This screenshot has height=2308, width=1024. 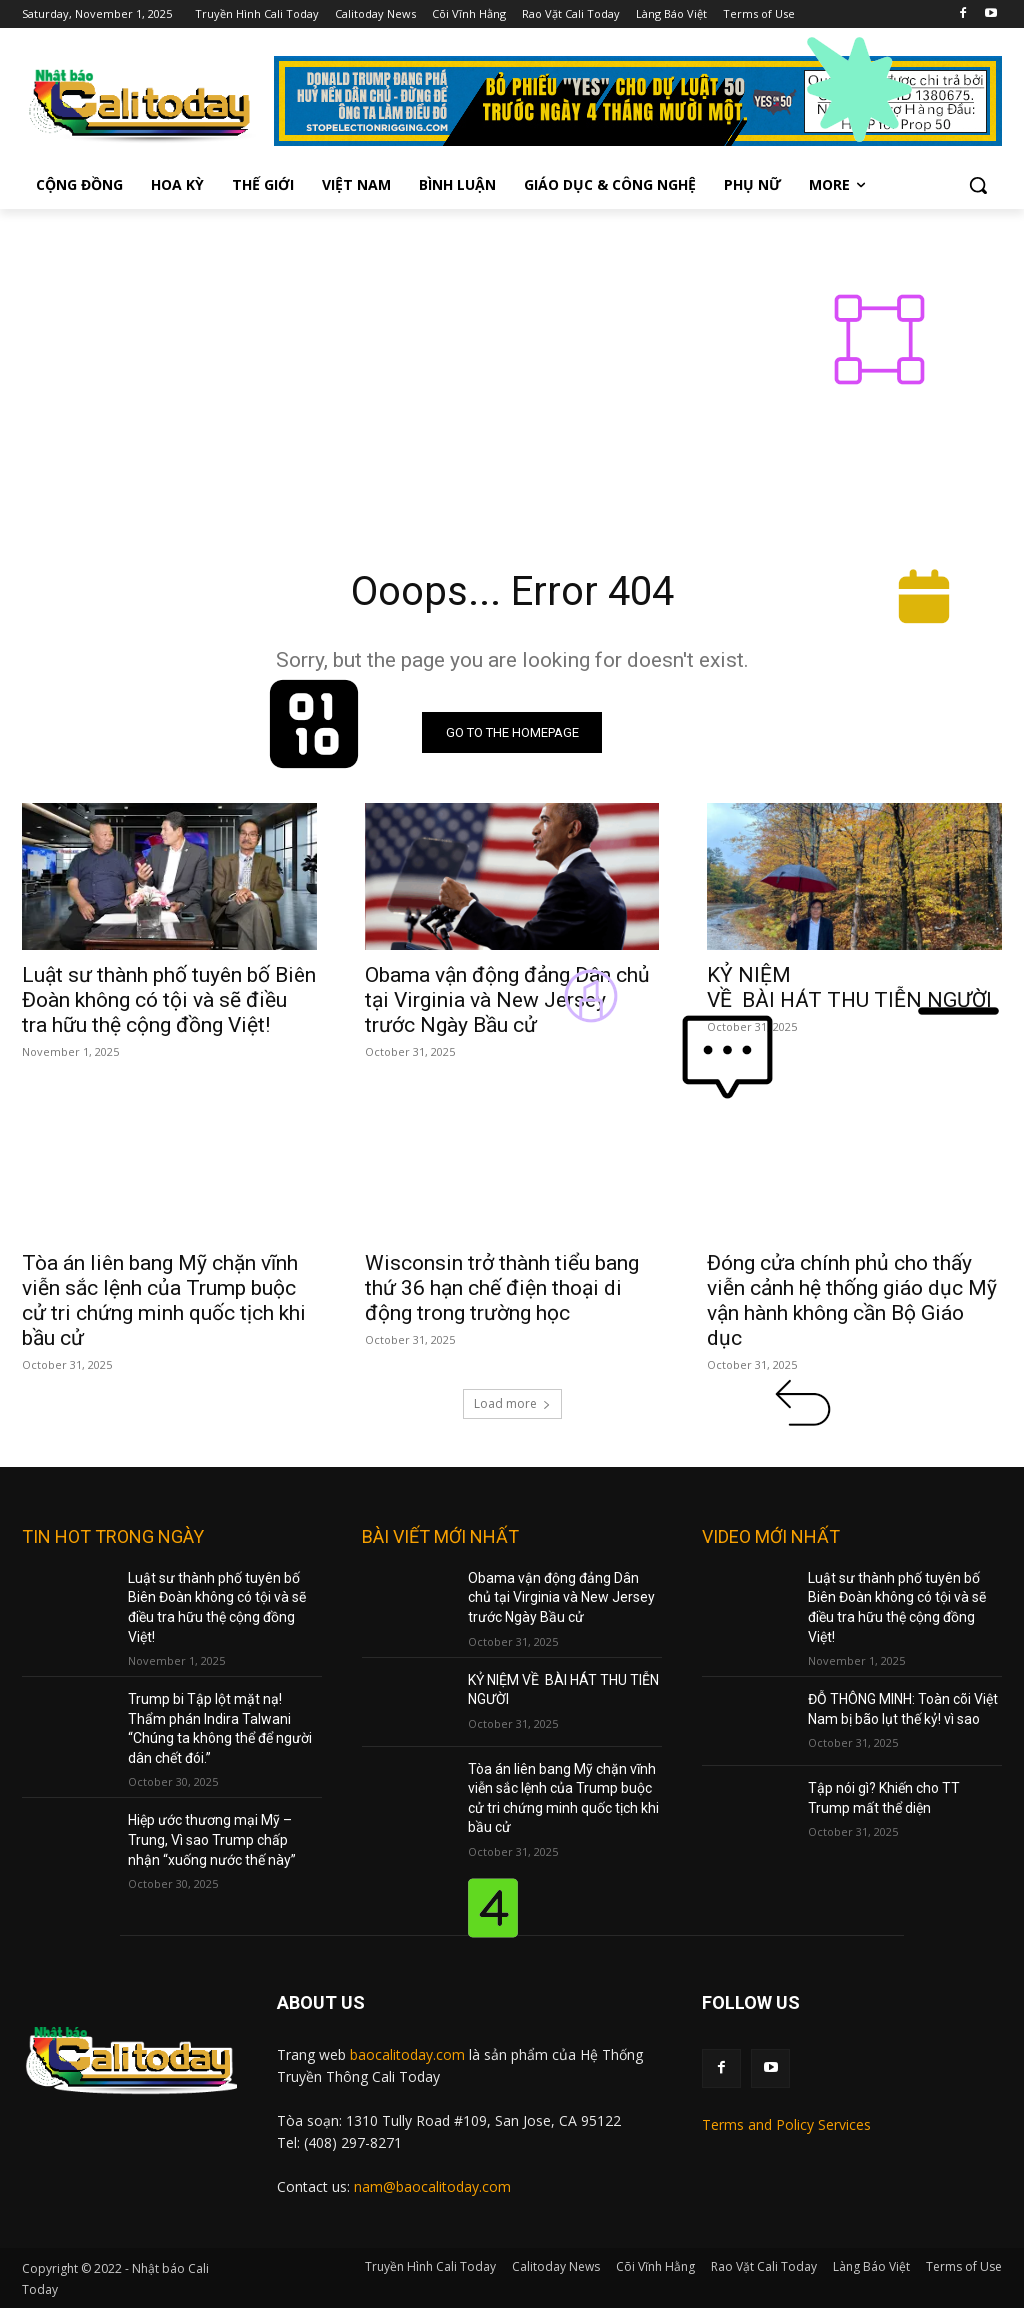 What do you see at coordinates (958, 984) in the screenshot?
I see `minimize the current window` at bounding box center [958, 984].